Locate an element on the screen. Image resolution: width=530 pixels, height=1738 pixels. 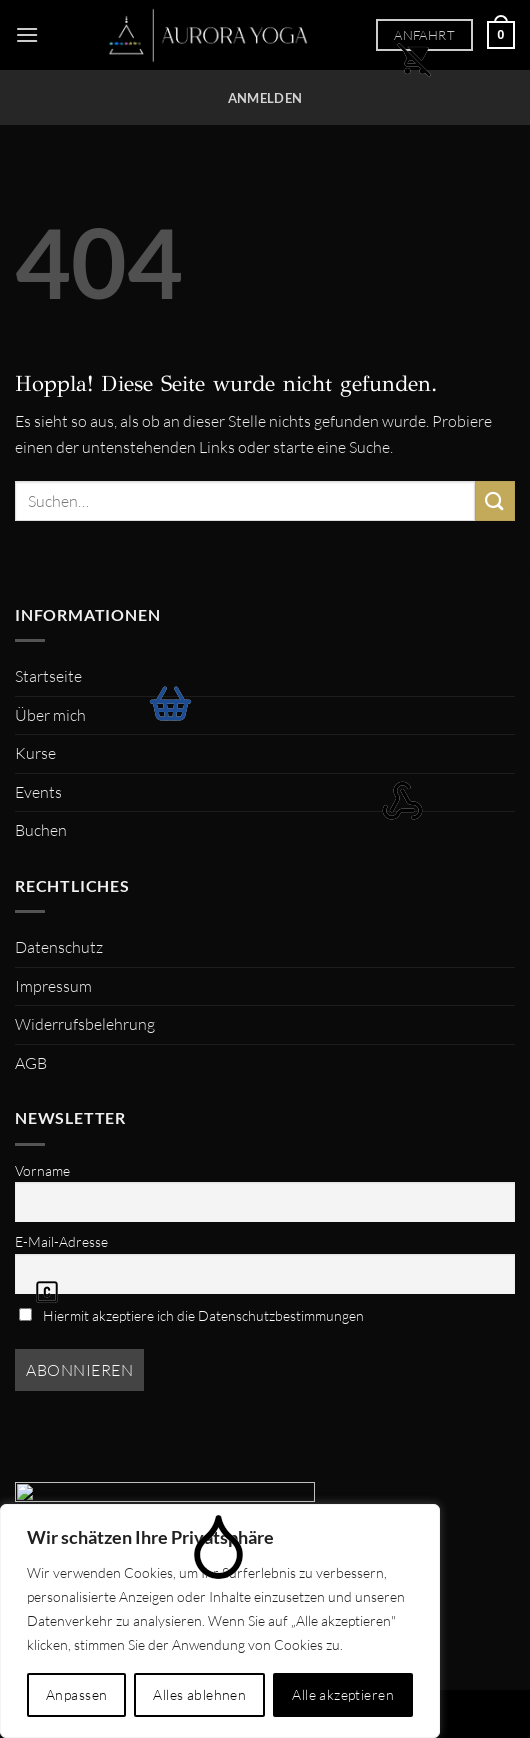
indicates a "C" grade or rating is located at coordinates (47, 1292).